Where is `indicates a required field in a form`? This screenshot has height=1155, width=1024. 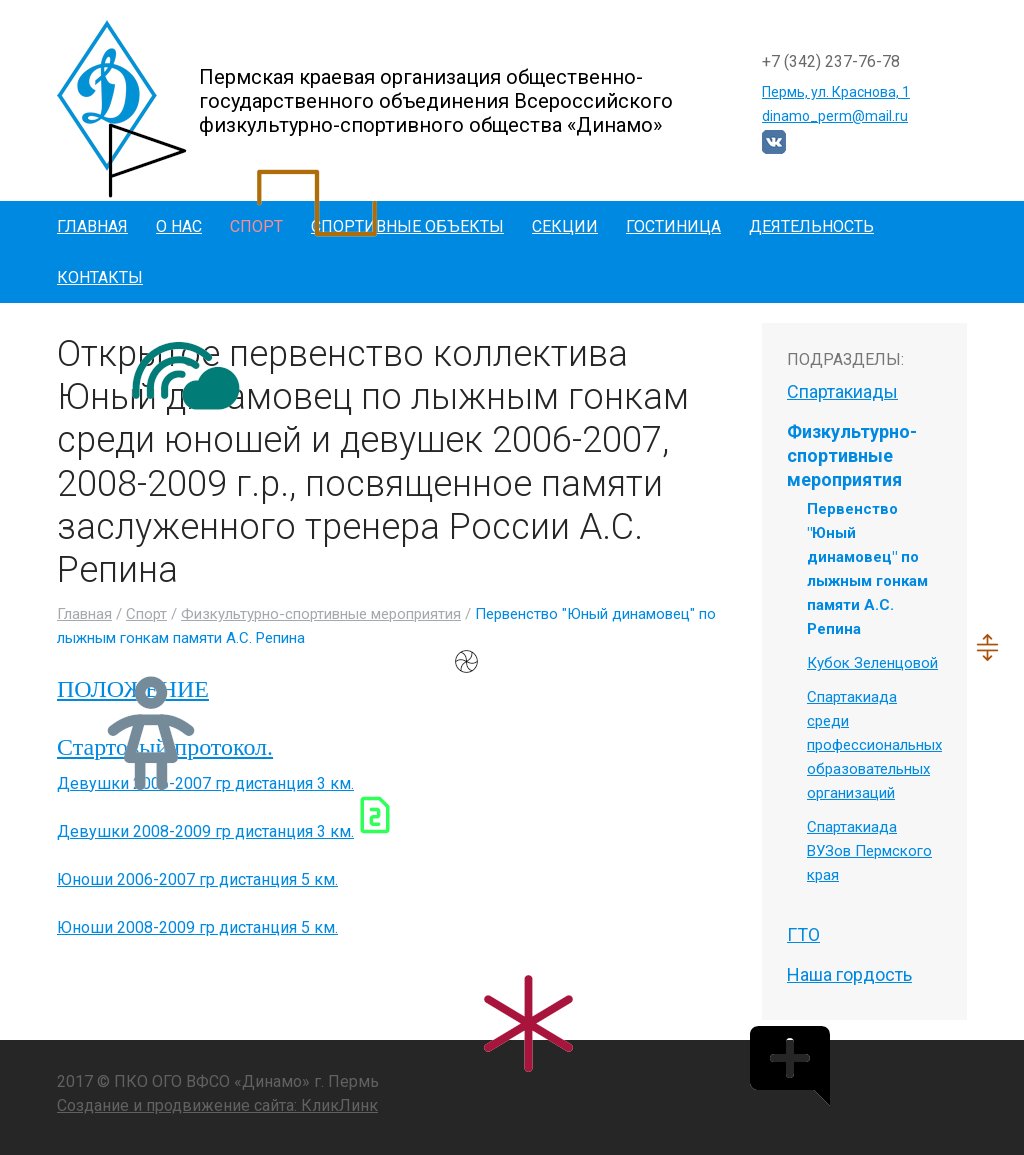 indicates a required field in a form is located at coordinates (528, 1023).